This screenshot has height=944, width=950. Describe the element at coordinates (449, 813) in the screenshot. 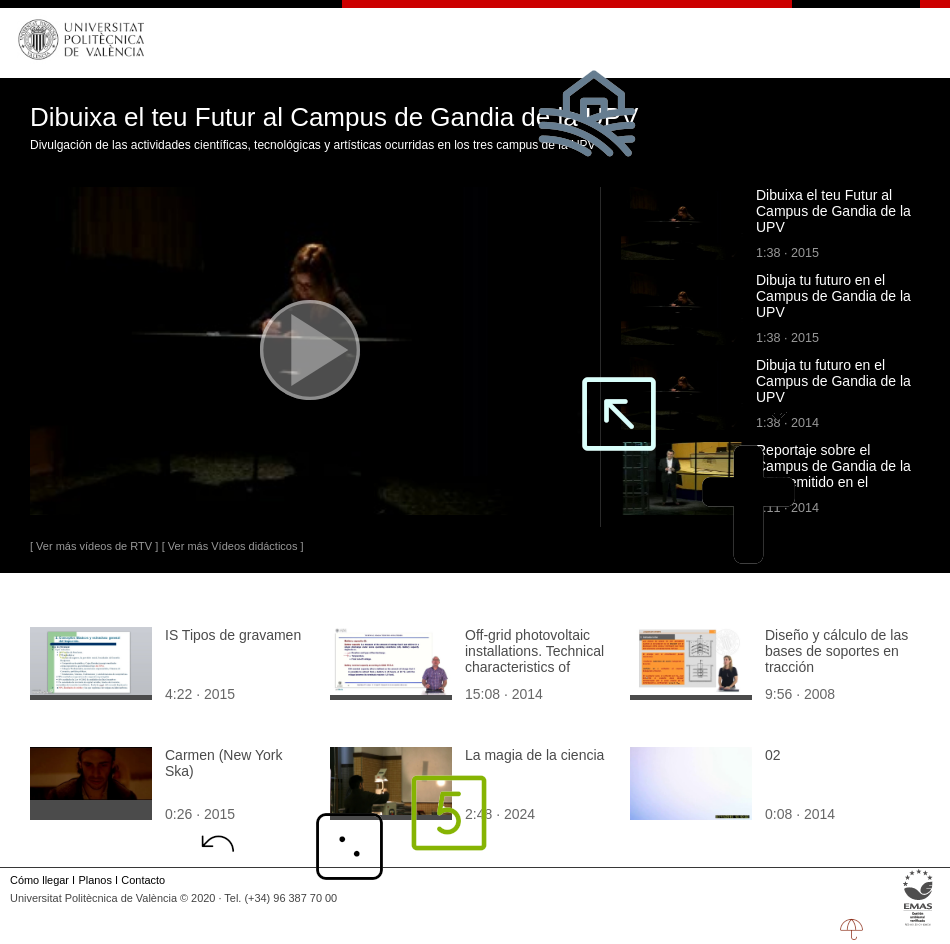

I see `select or navigate to item number five` at that location.